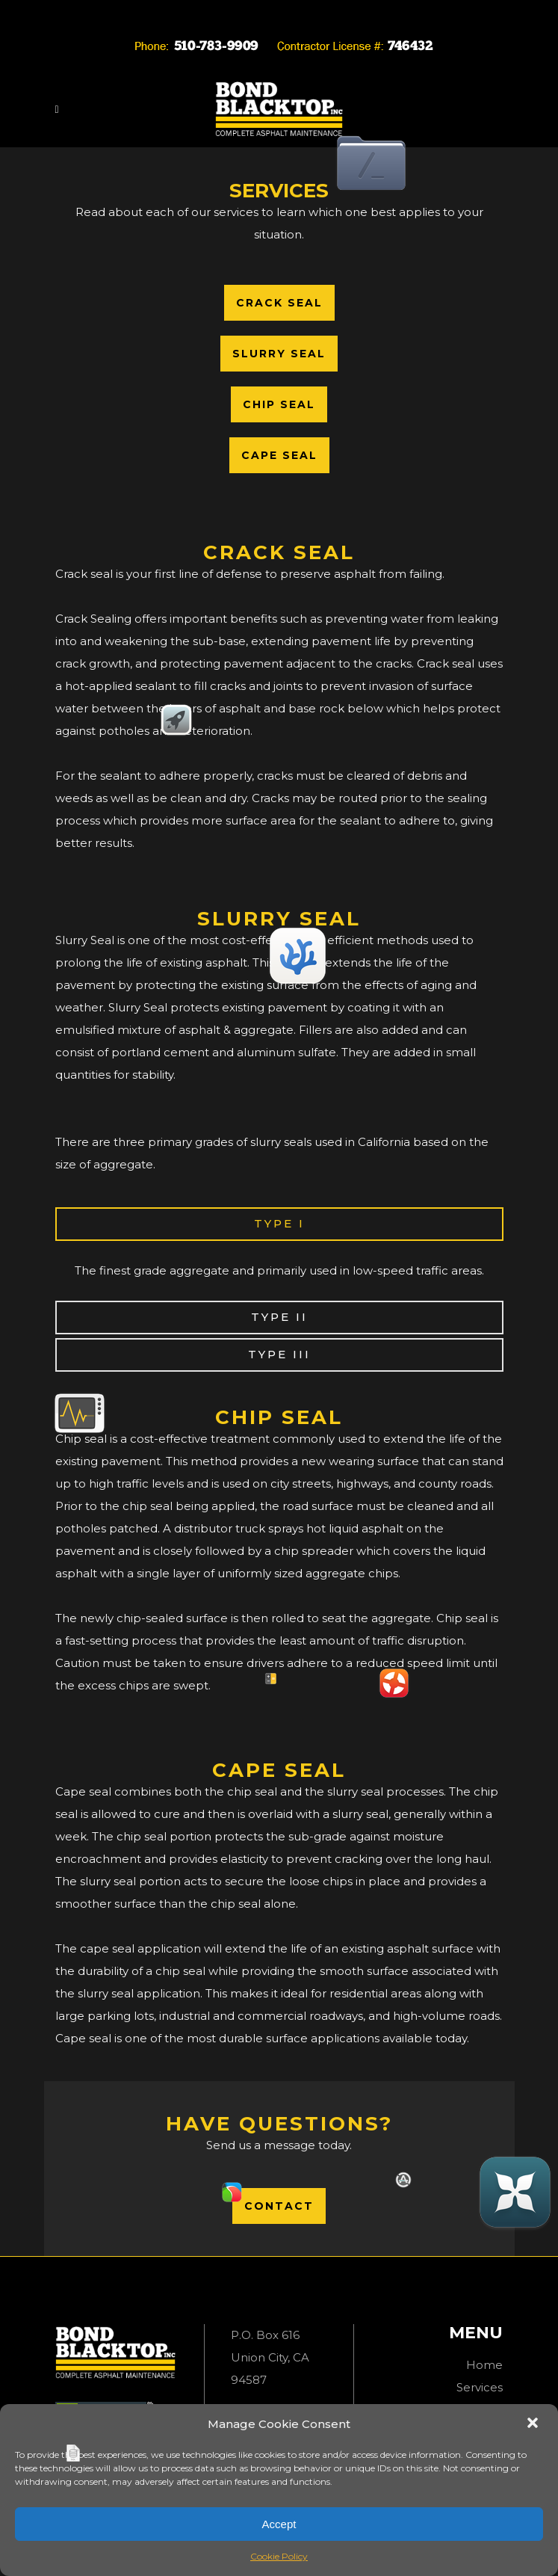  I want to click on launch Team Fortress 2, so click(394, 1683).